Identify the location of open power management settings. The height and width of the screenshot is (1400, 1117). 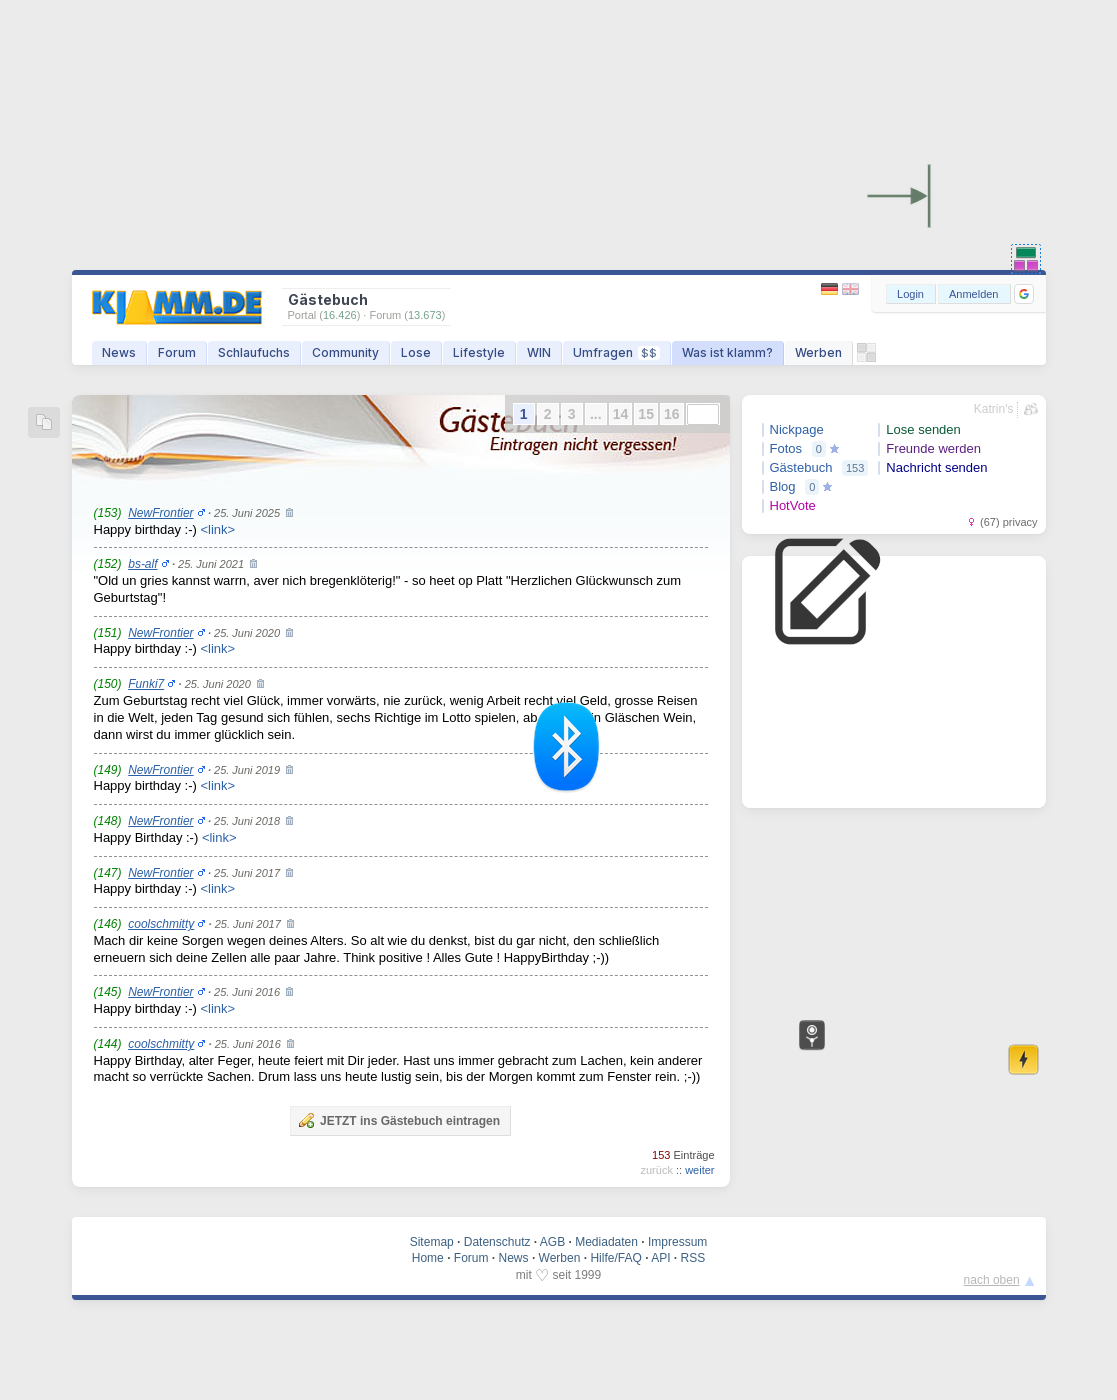
(1023, 1059).